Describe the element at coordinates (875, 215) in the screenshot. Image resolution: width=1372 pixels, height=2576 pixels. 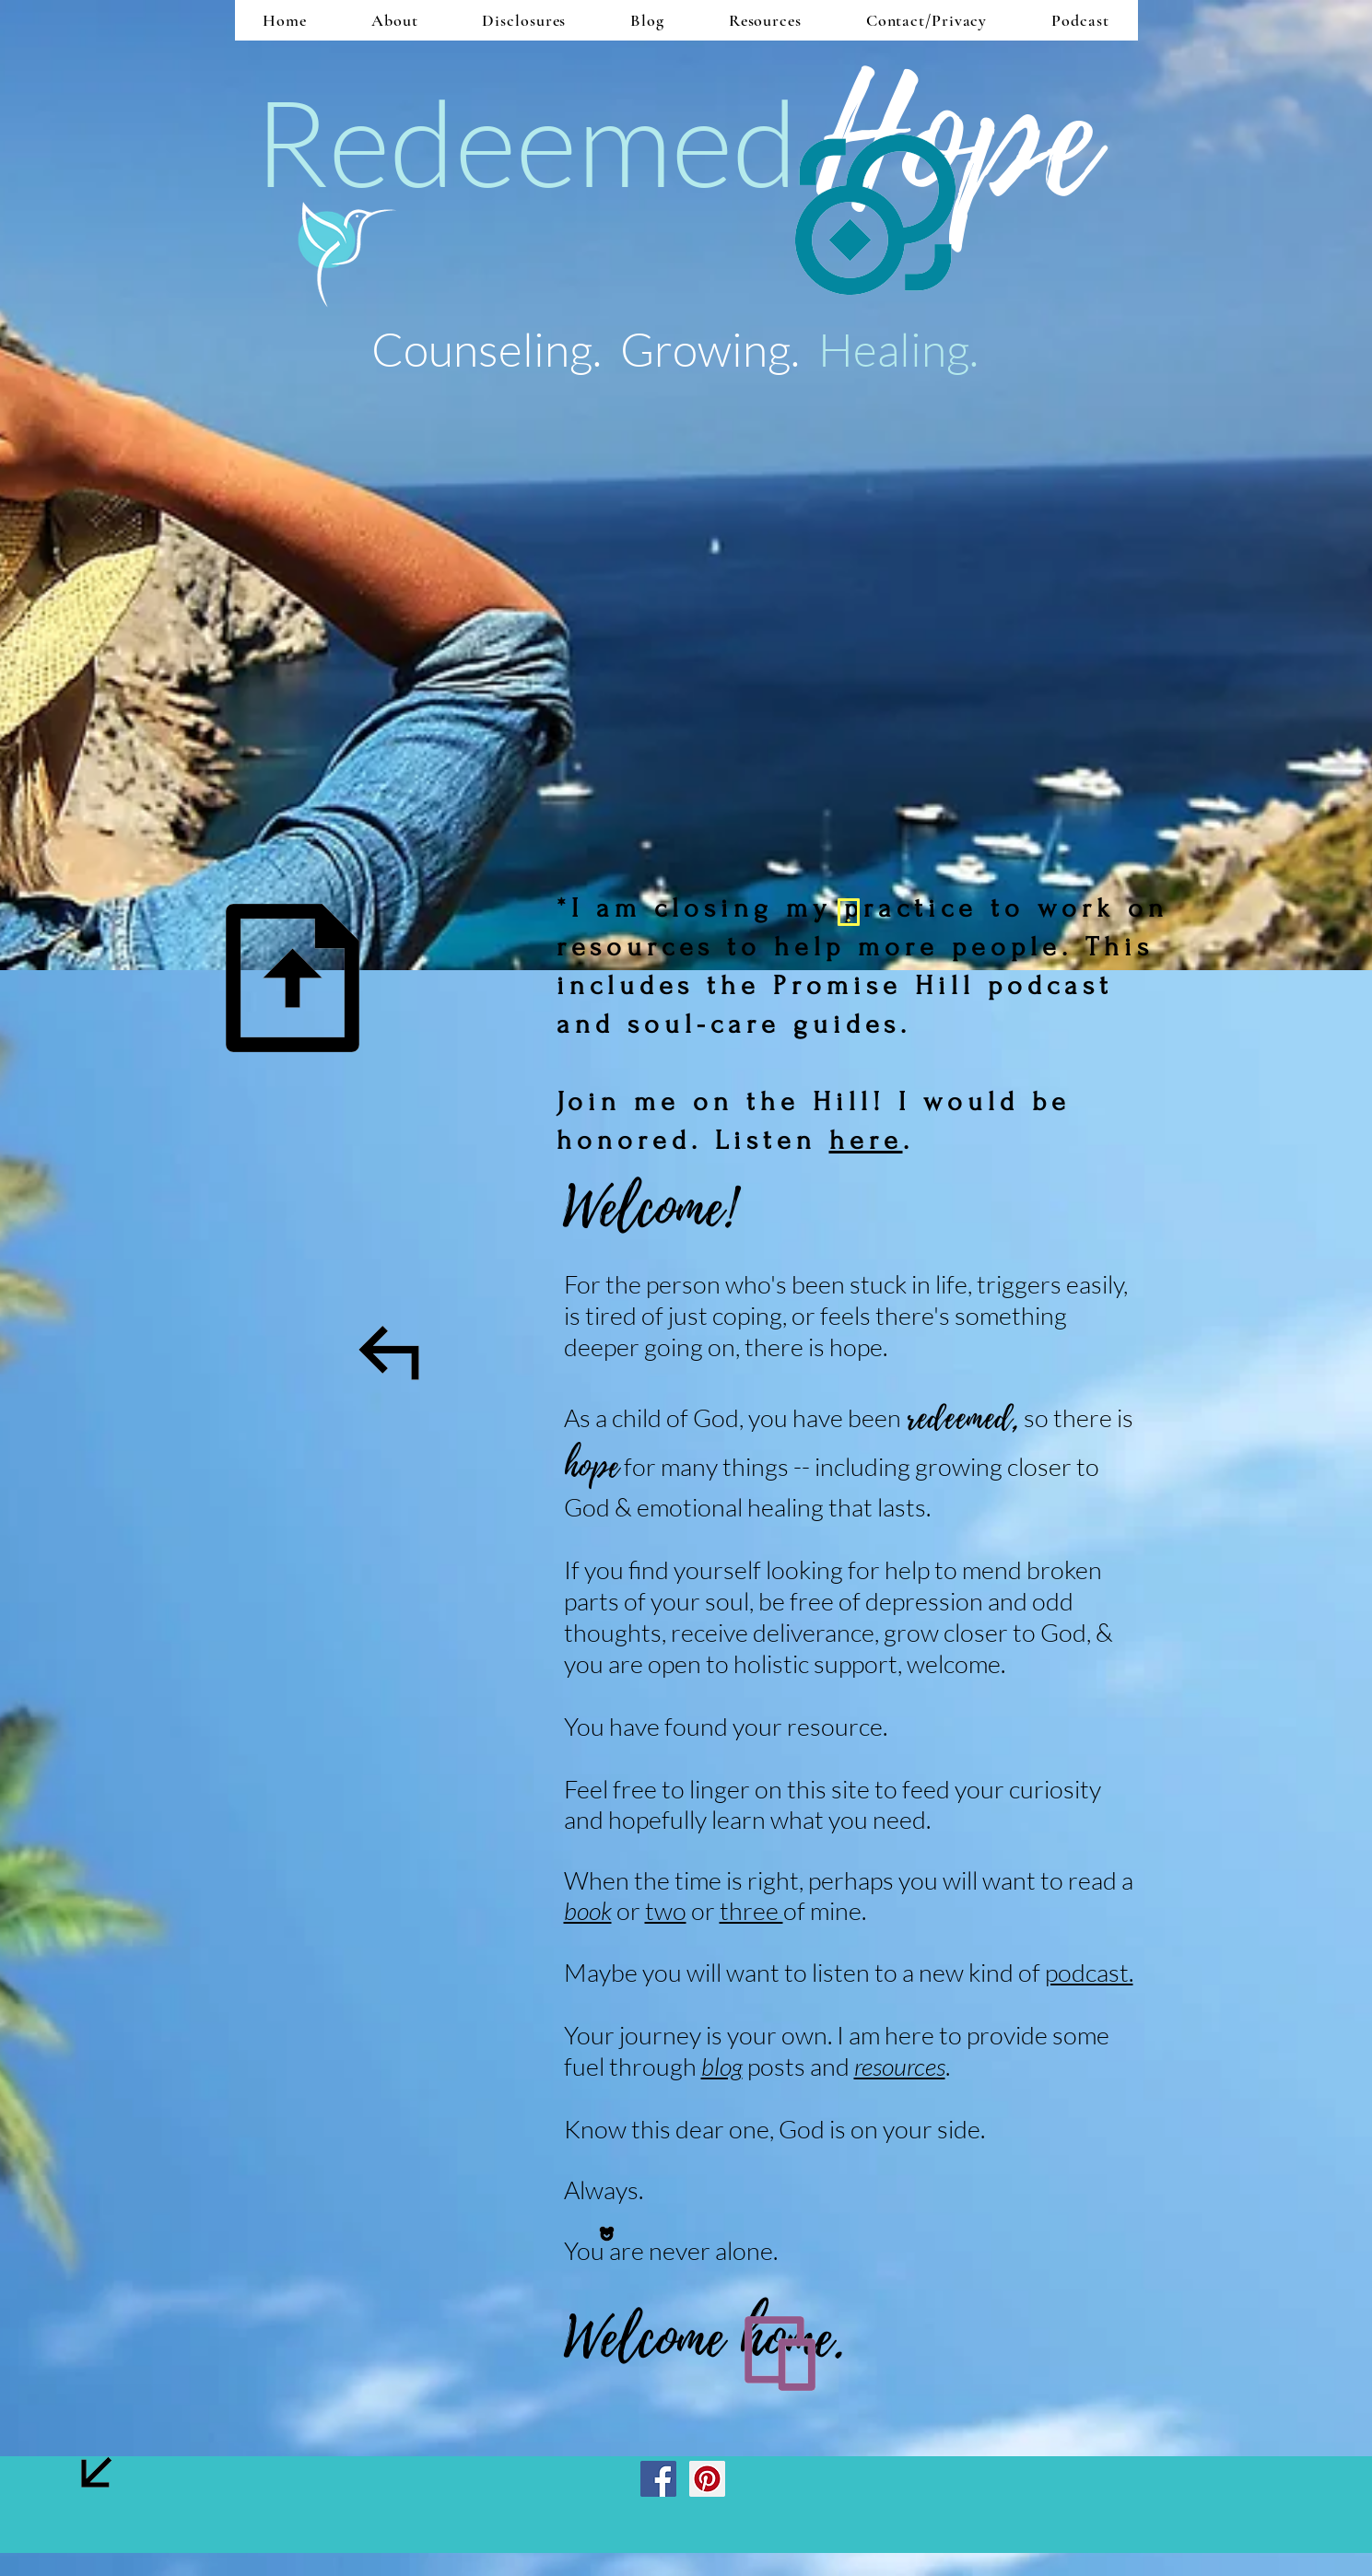
I see `swap or exchange tokens/cryptocurrency` at that location.